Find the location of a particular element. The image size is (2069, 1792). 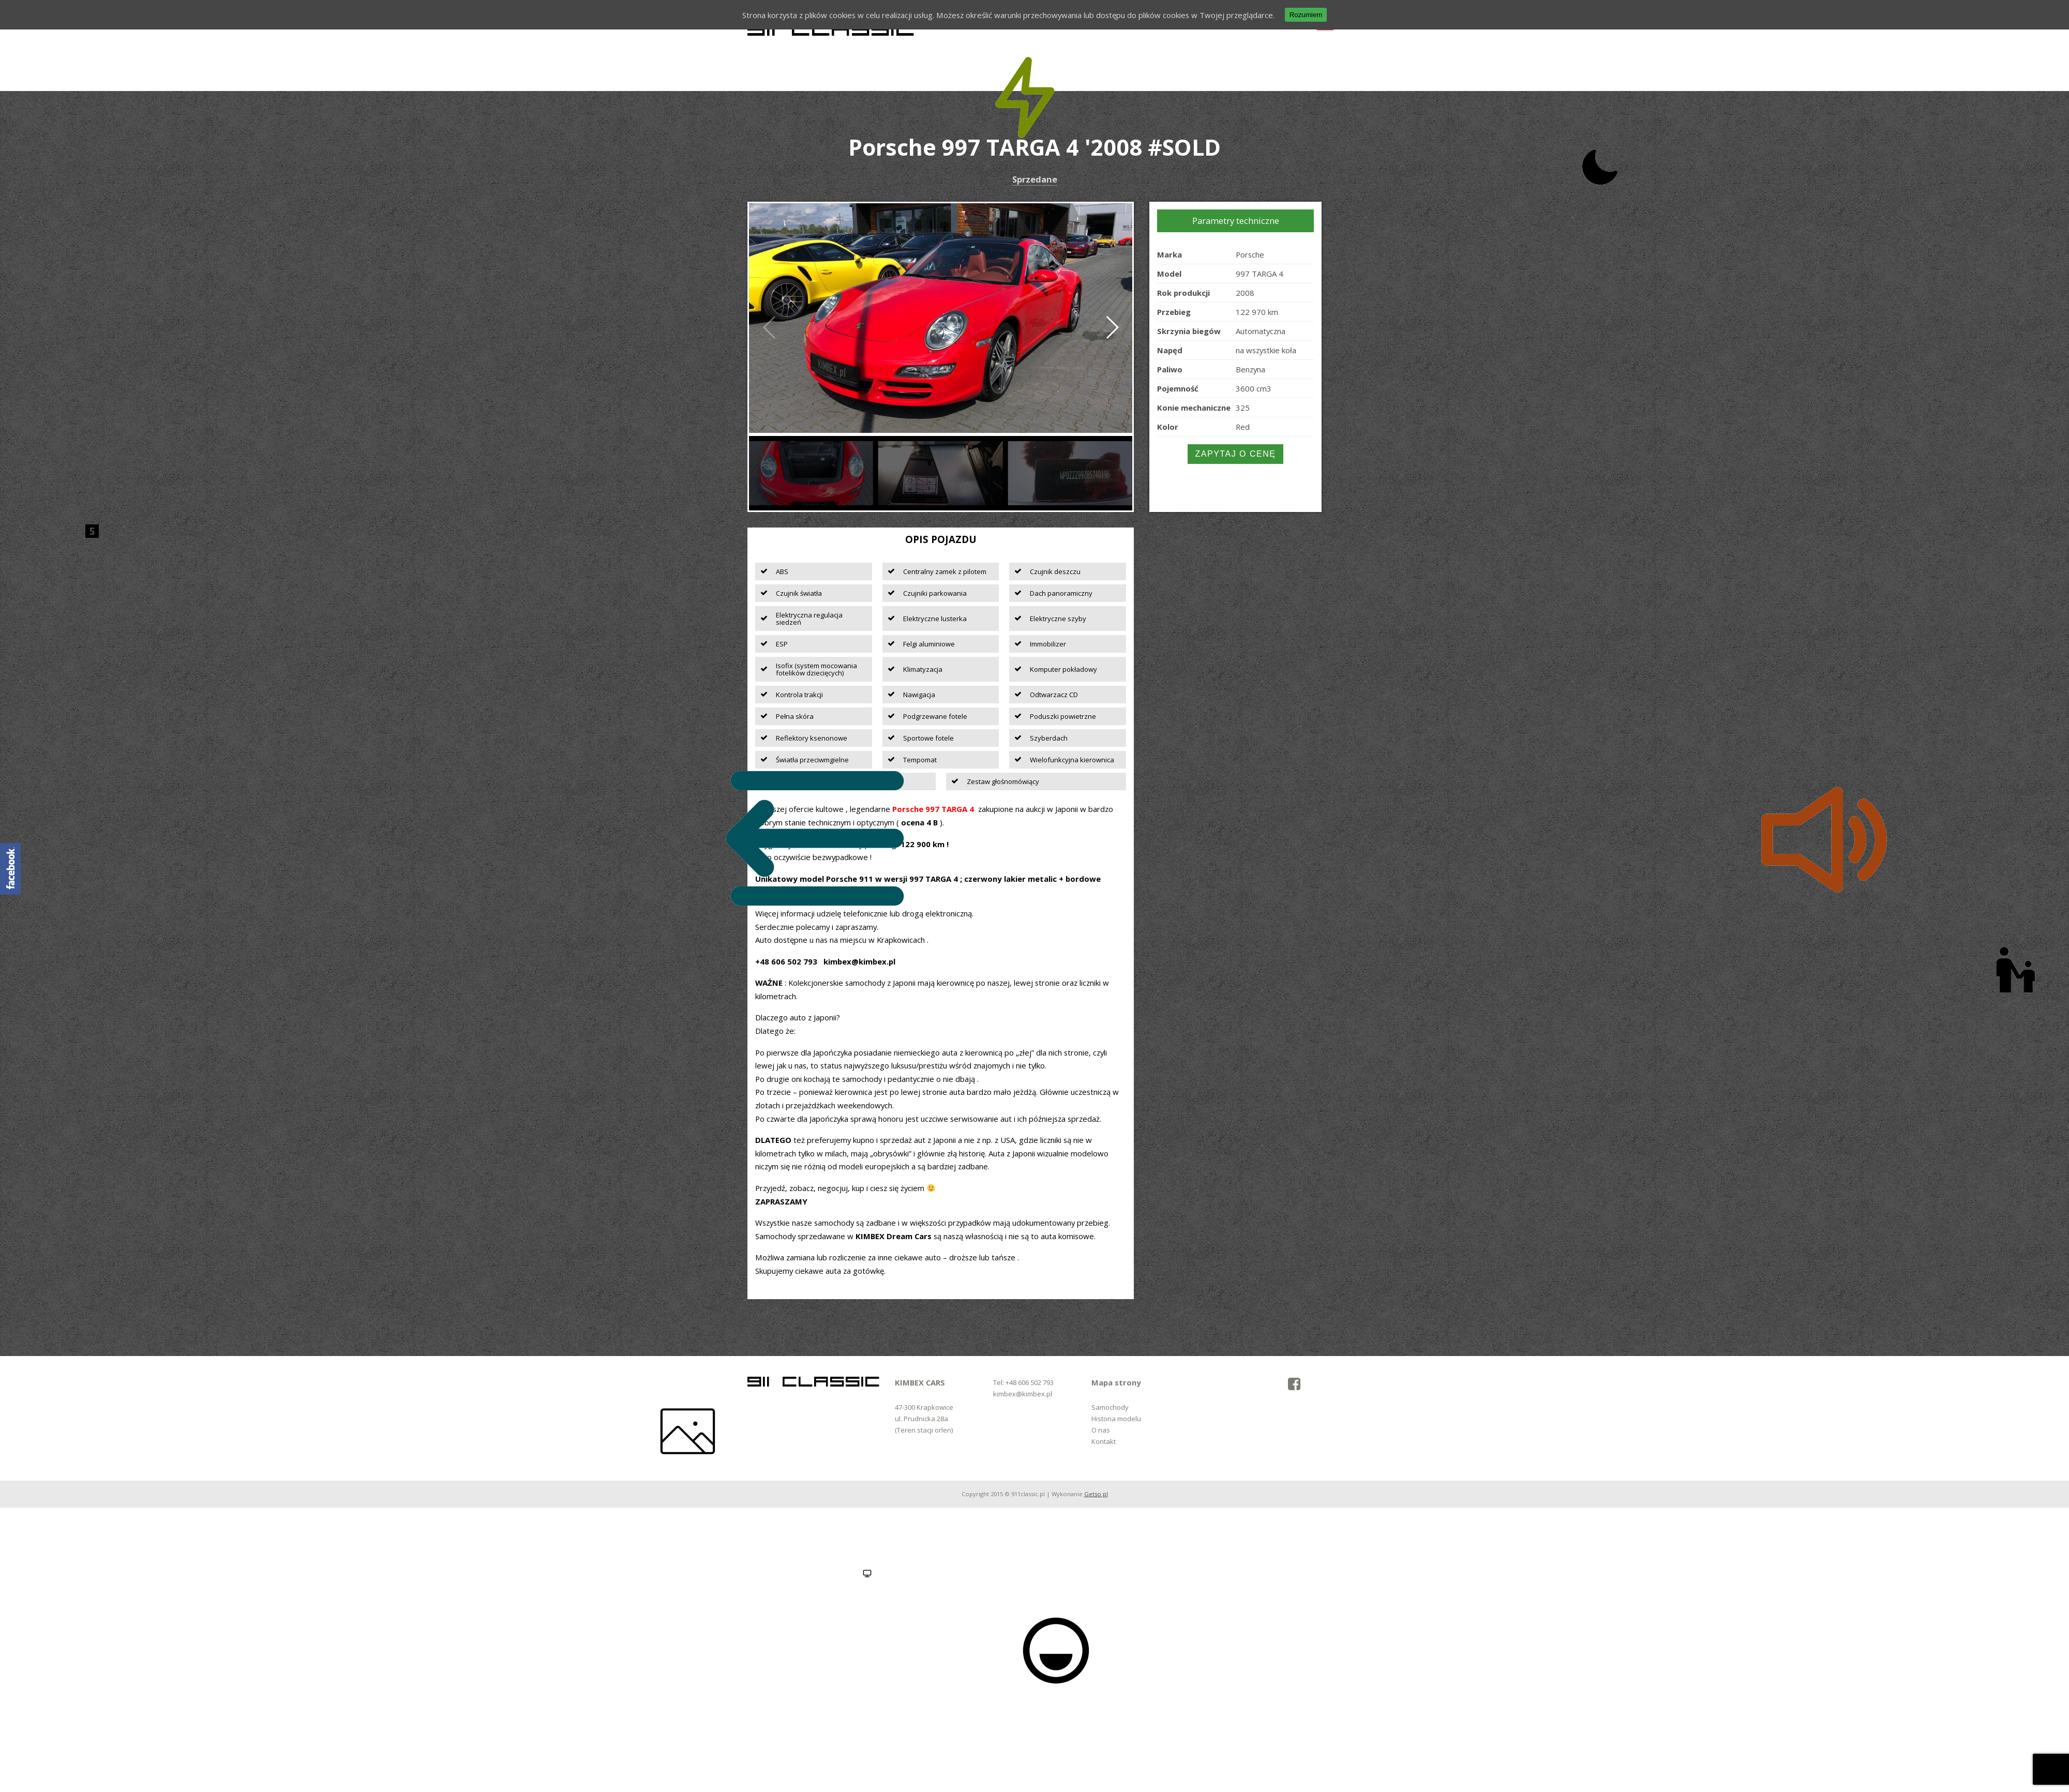

switch to dark mode is located at coordinates (1600, 167).